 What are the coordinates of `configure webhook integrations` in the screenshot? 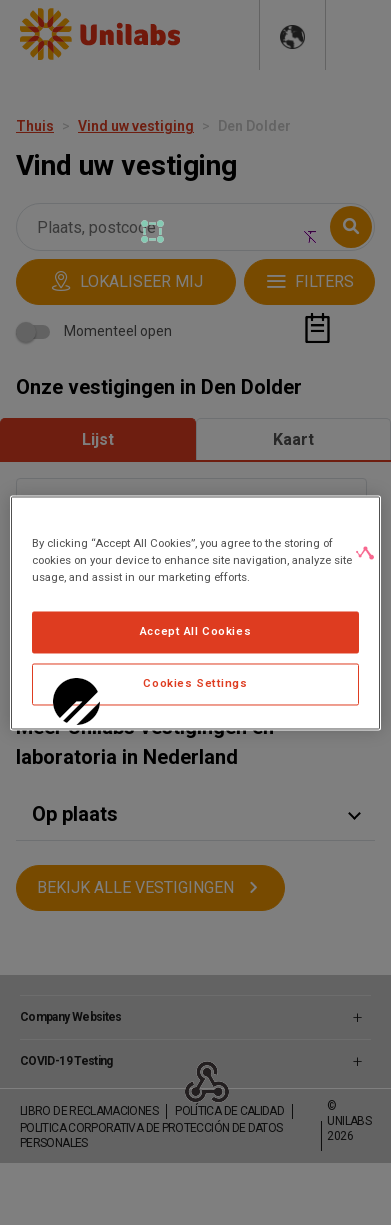 It's located at (207, 1083).